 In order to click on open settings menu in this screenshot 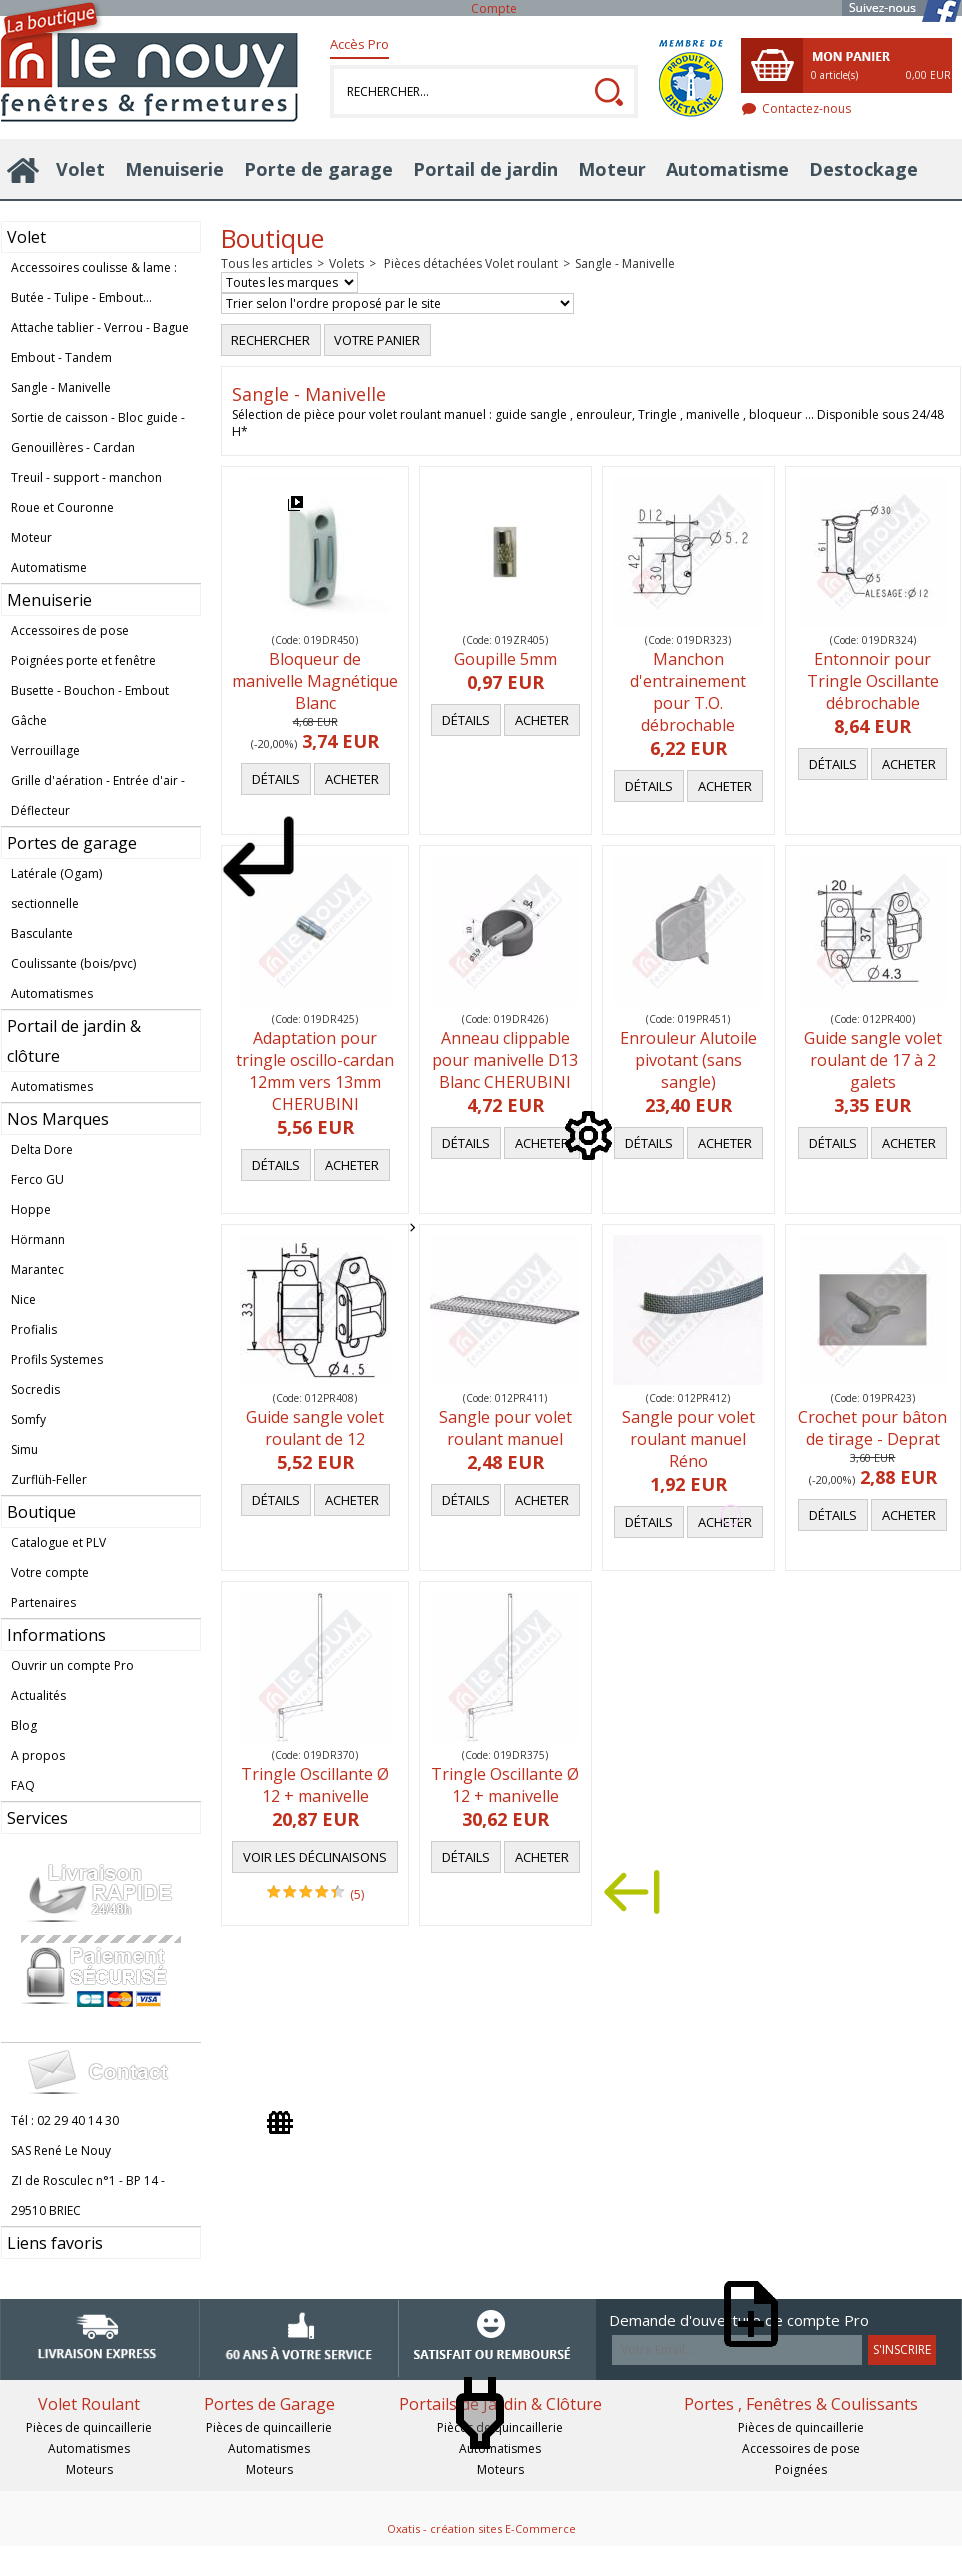, I will do `click(588, 1135)`.